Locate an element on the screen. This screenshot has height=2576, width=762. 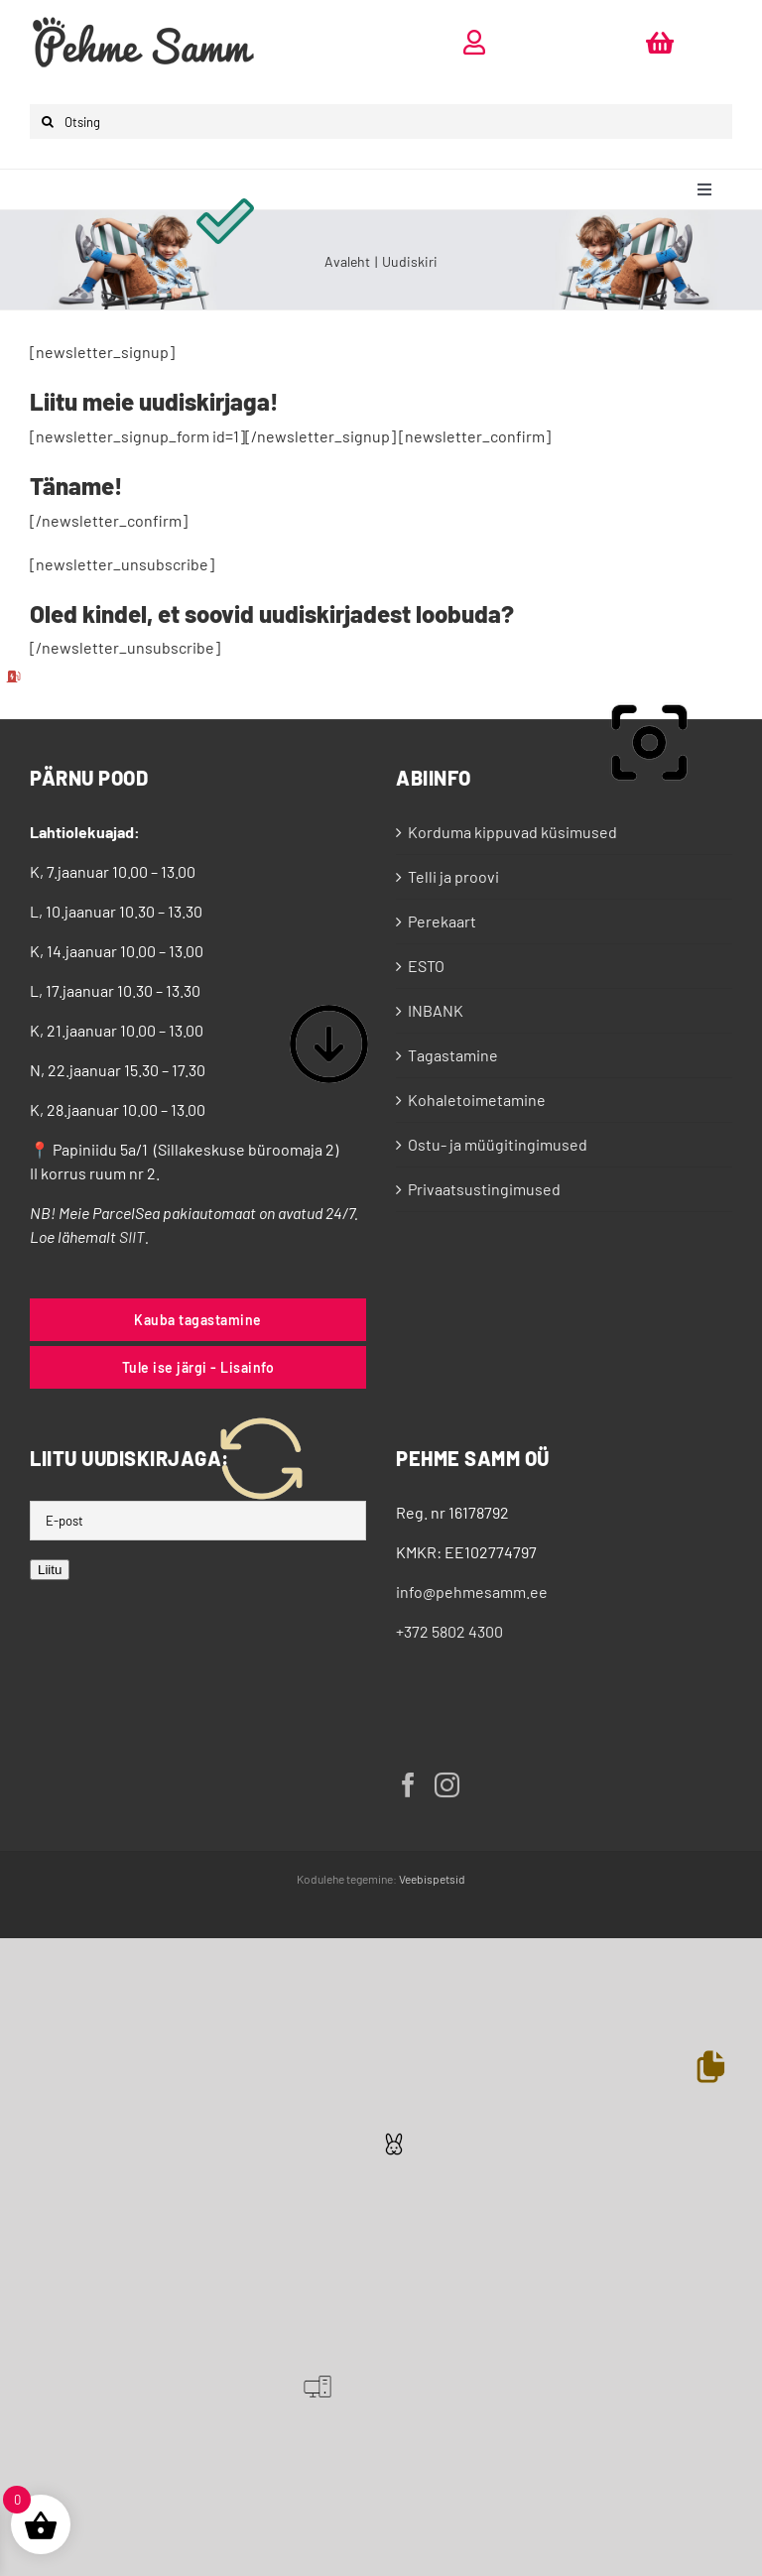
find nearby EV charging stations is located at coordinates (13, 676).